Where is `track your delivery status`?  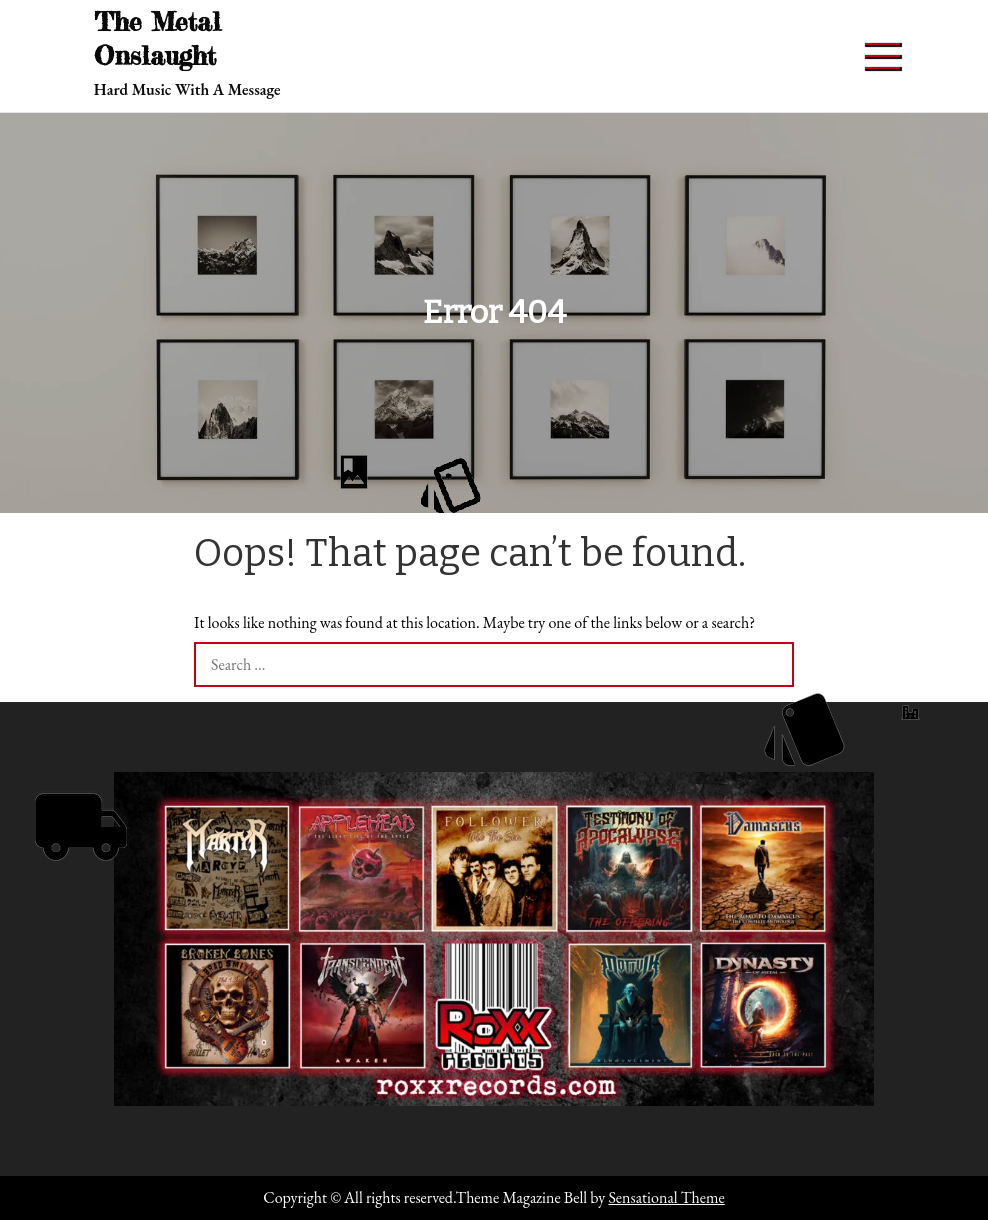 track your delivery status is located at coordinates (81, 827).